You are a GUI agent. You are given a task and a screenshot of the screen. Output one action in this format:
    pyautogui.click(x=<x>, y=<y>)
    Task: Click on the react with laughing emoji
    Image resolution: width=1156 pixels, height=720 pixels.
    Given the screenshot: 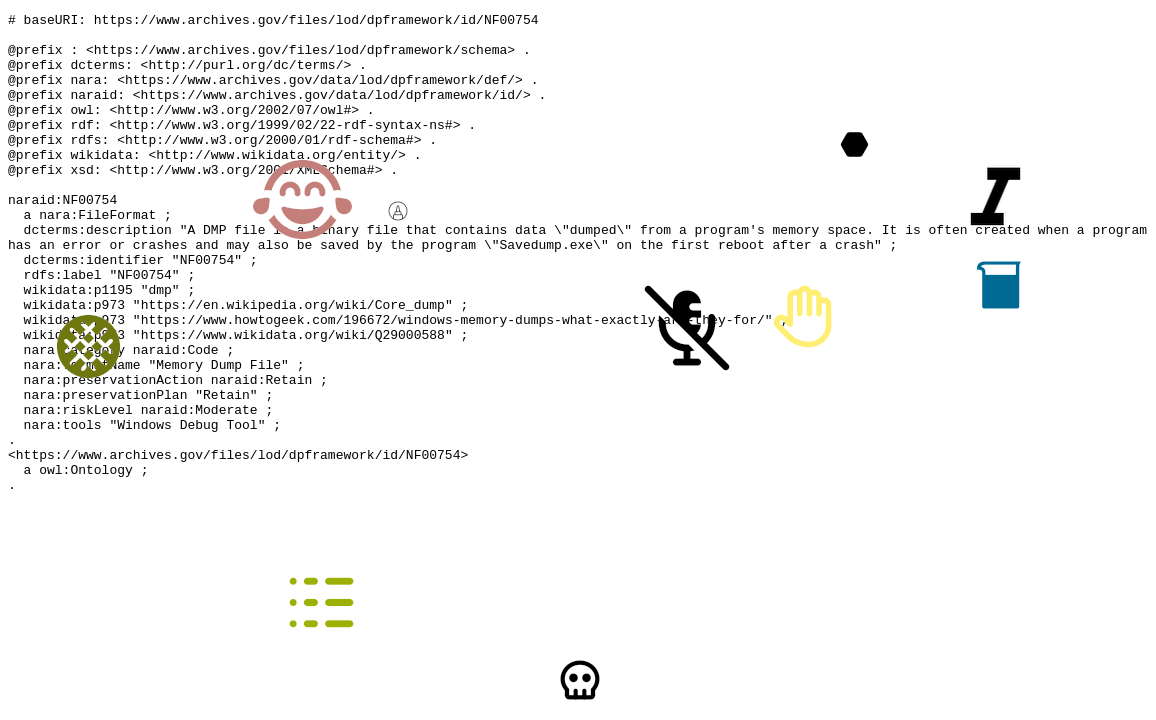 What is the action you would take?
    pyautogui.click(x=302, y=199)
    